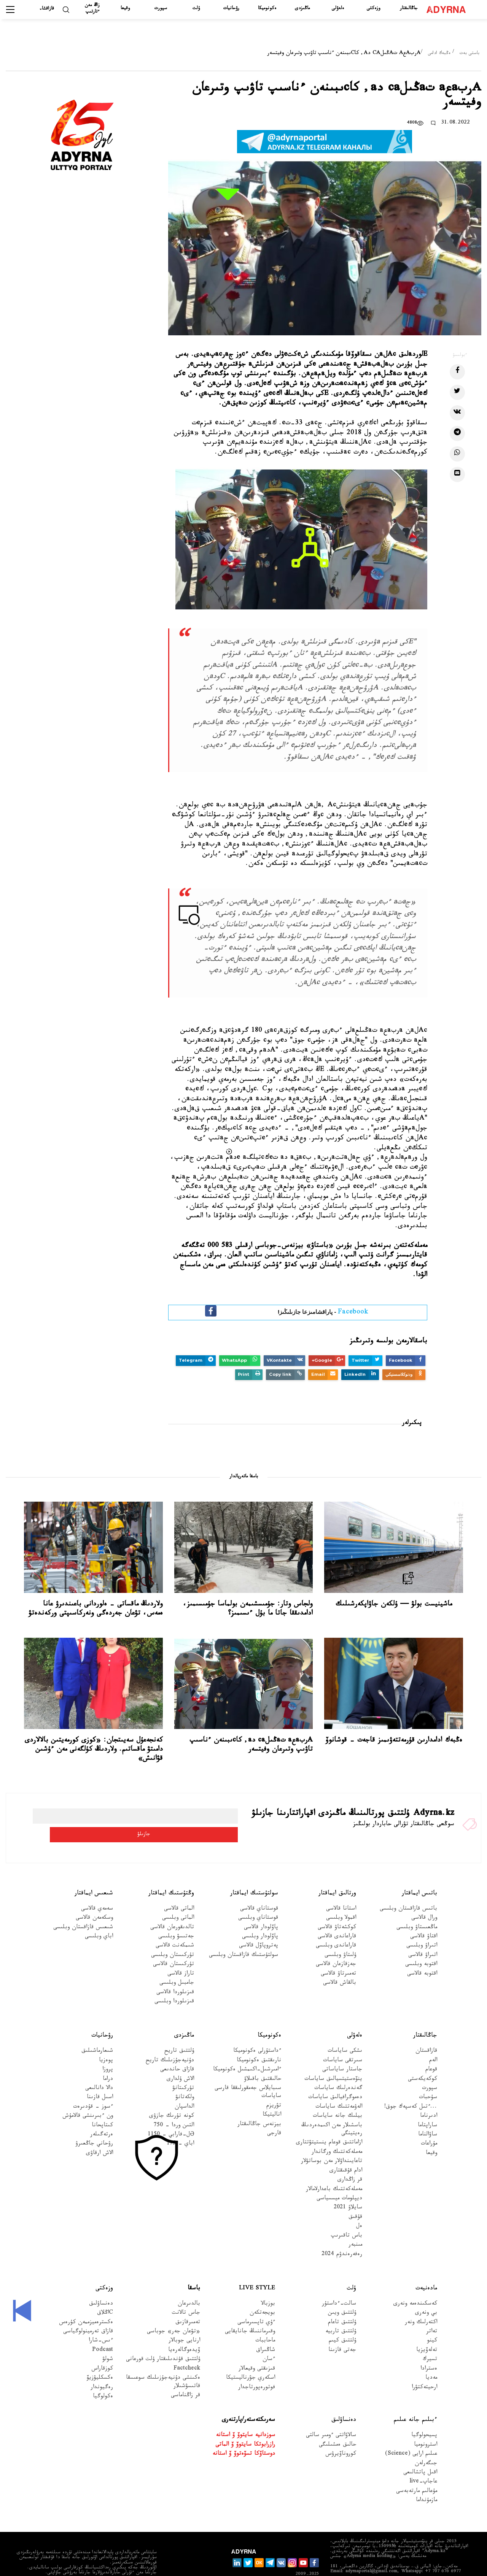 This screenshot has height=2576, width=487. Describe the element at coordinates (407, 1578) in the screenshot. I see `pin a repository to your profile or dashboard` at that location.